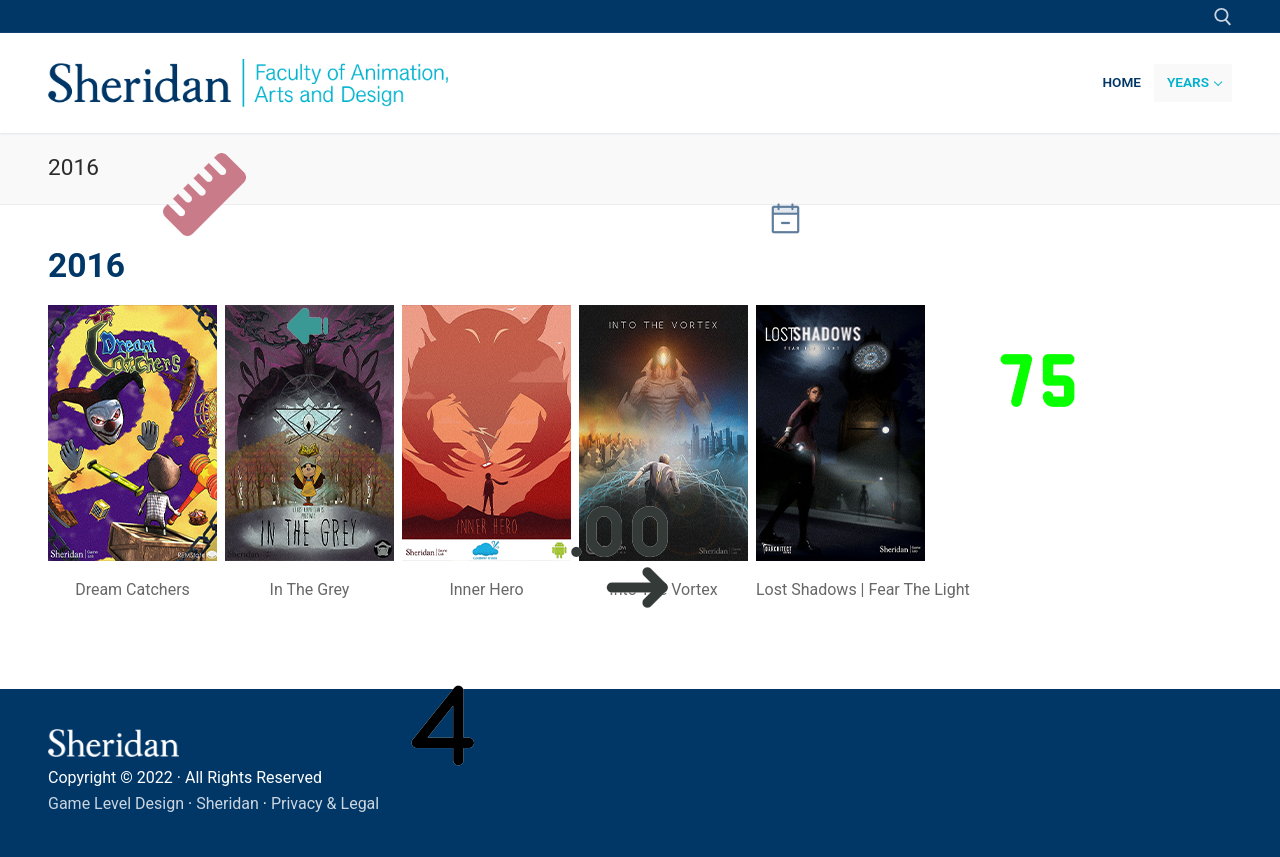 The height and width of the screenshot is (857, 1280). Describe the element at coordinates (204, 194) in the screenshot. I see `access measurement tools` at that location.